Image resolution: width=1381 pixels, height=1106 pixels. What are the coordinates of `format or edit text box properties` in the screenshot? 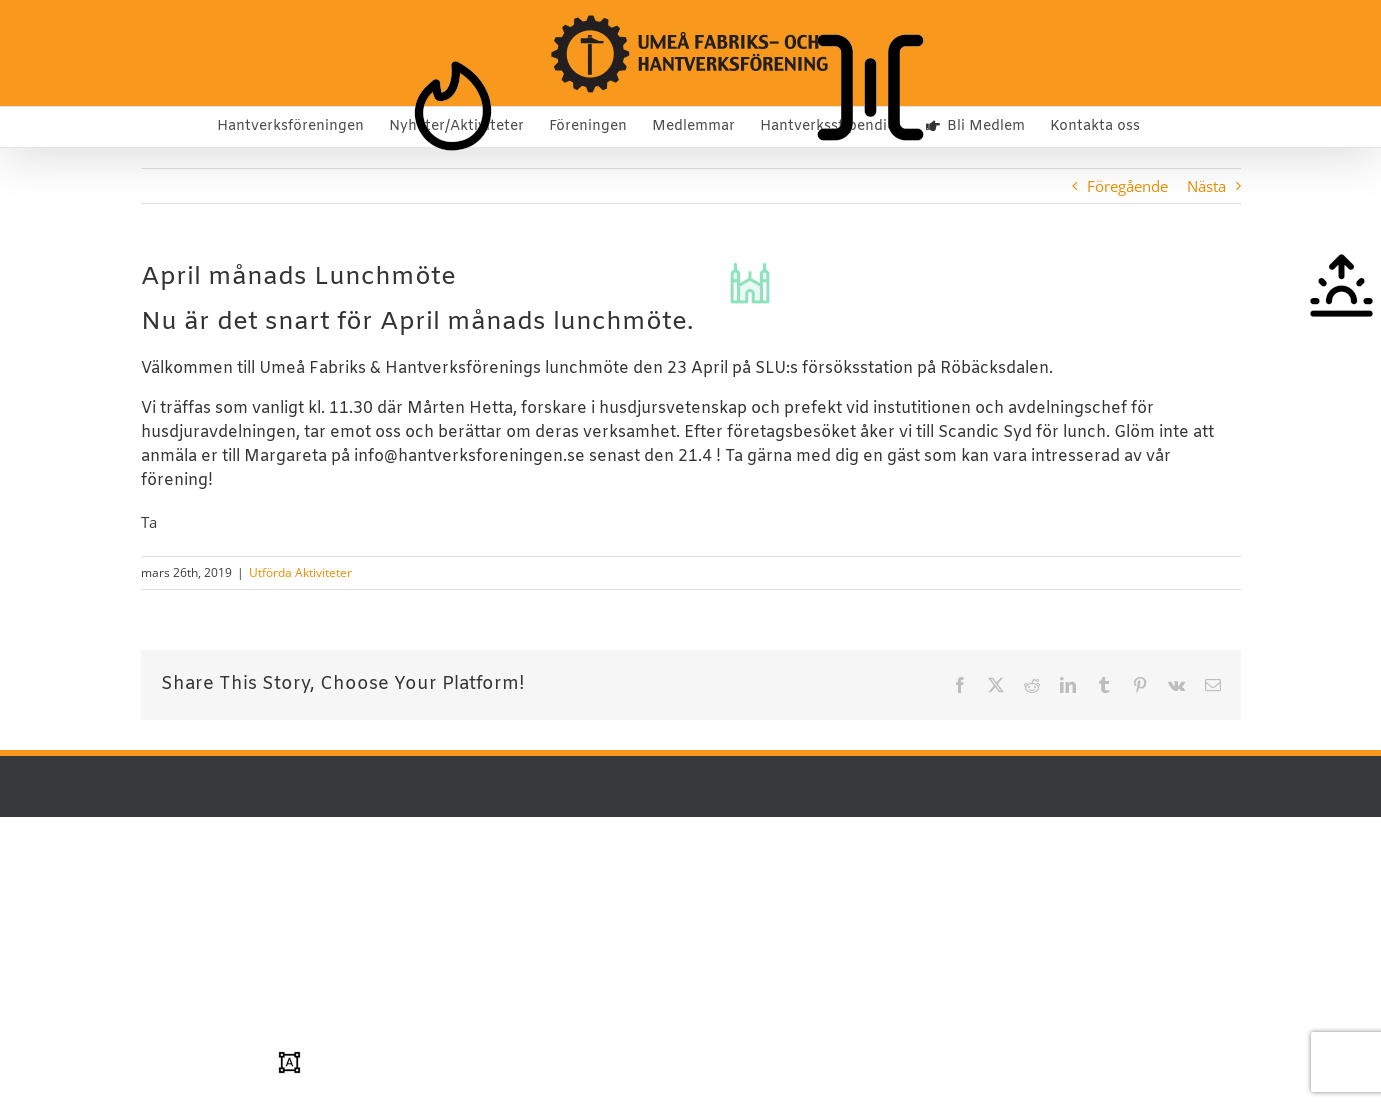 It's located at (289, 1062).